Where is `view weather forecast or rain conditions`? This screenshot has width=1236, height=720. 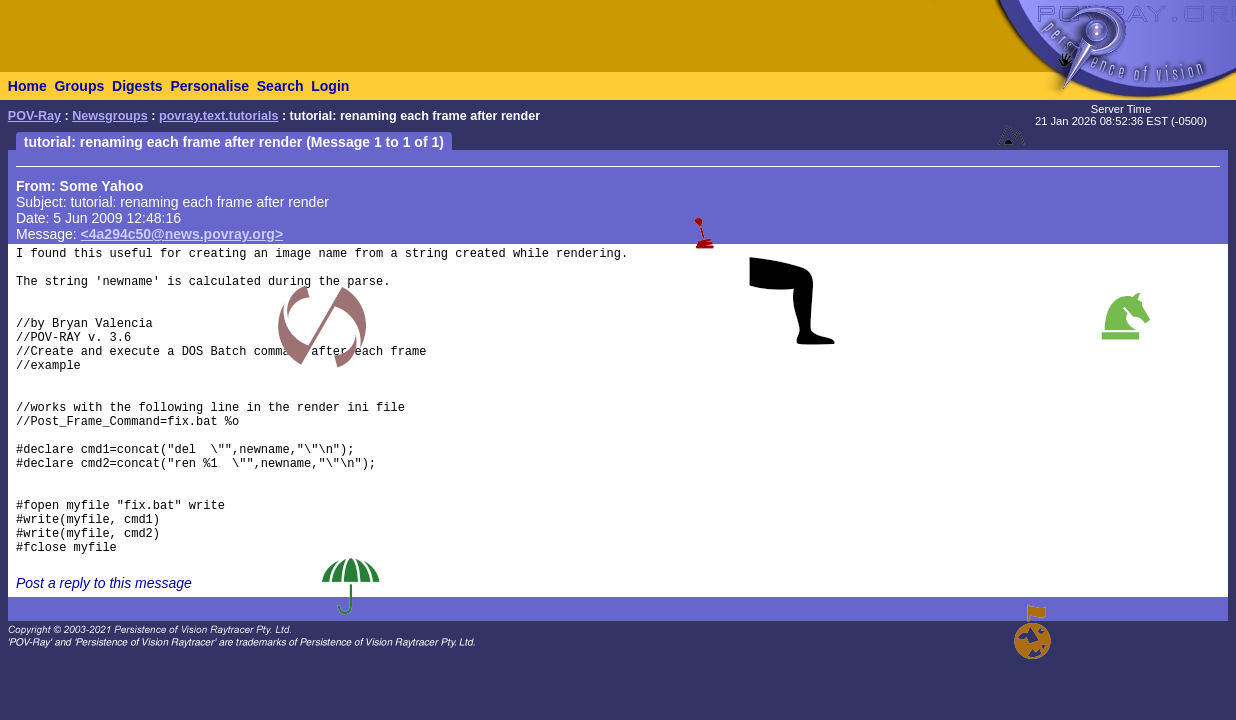 view weather forecast or rain conditions is located at coordinates (350, 585).